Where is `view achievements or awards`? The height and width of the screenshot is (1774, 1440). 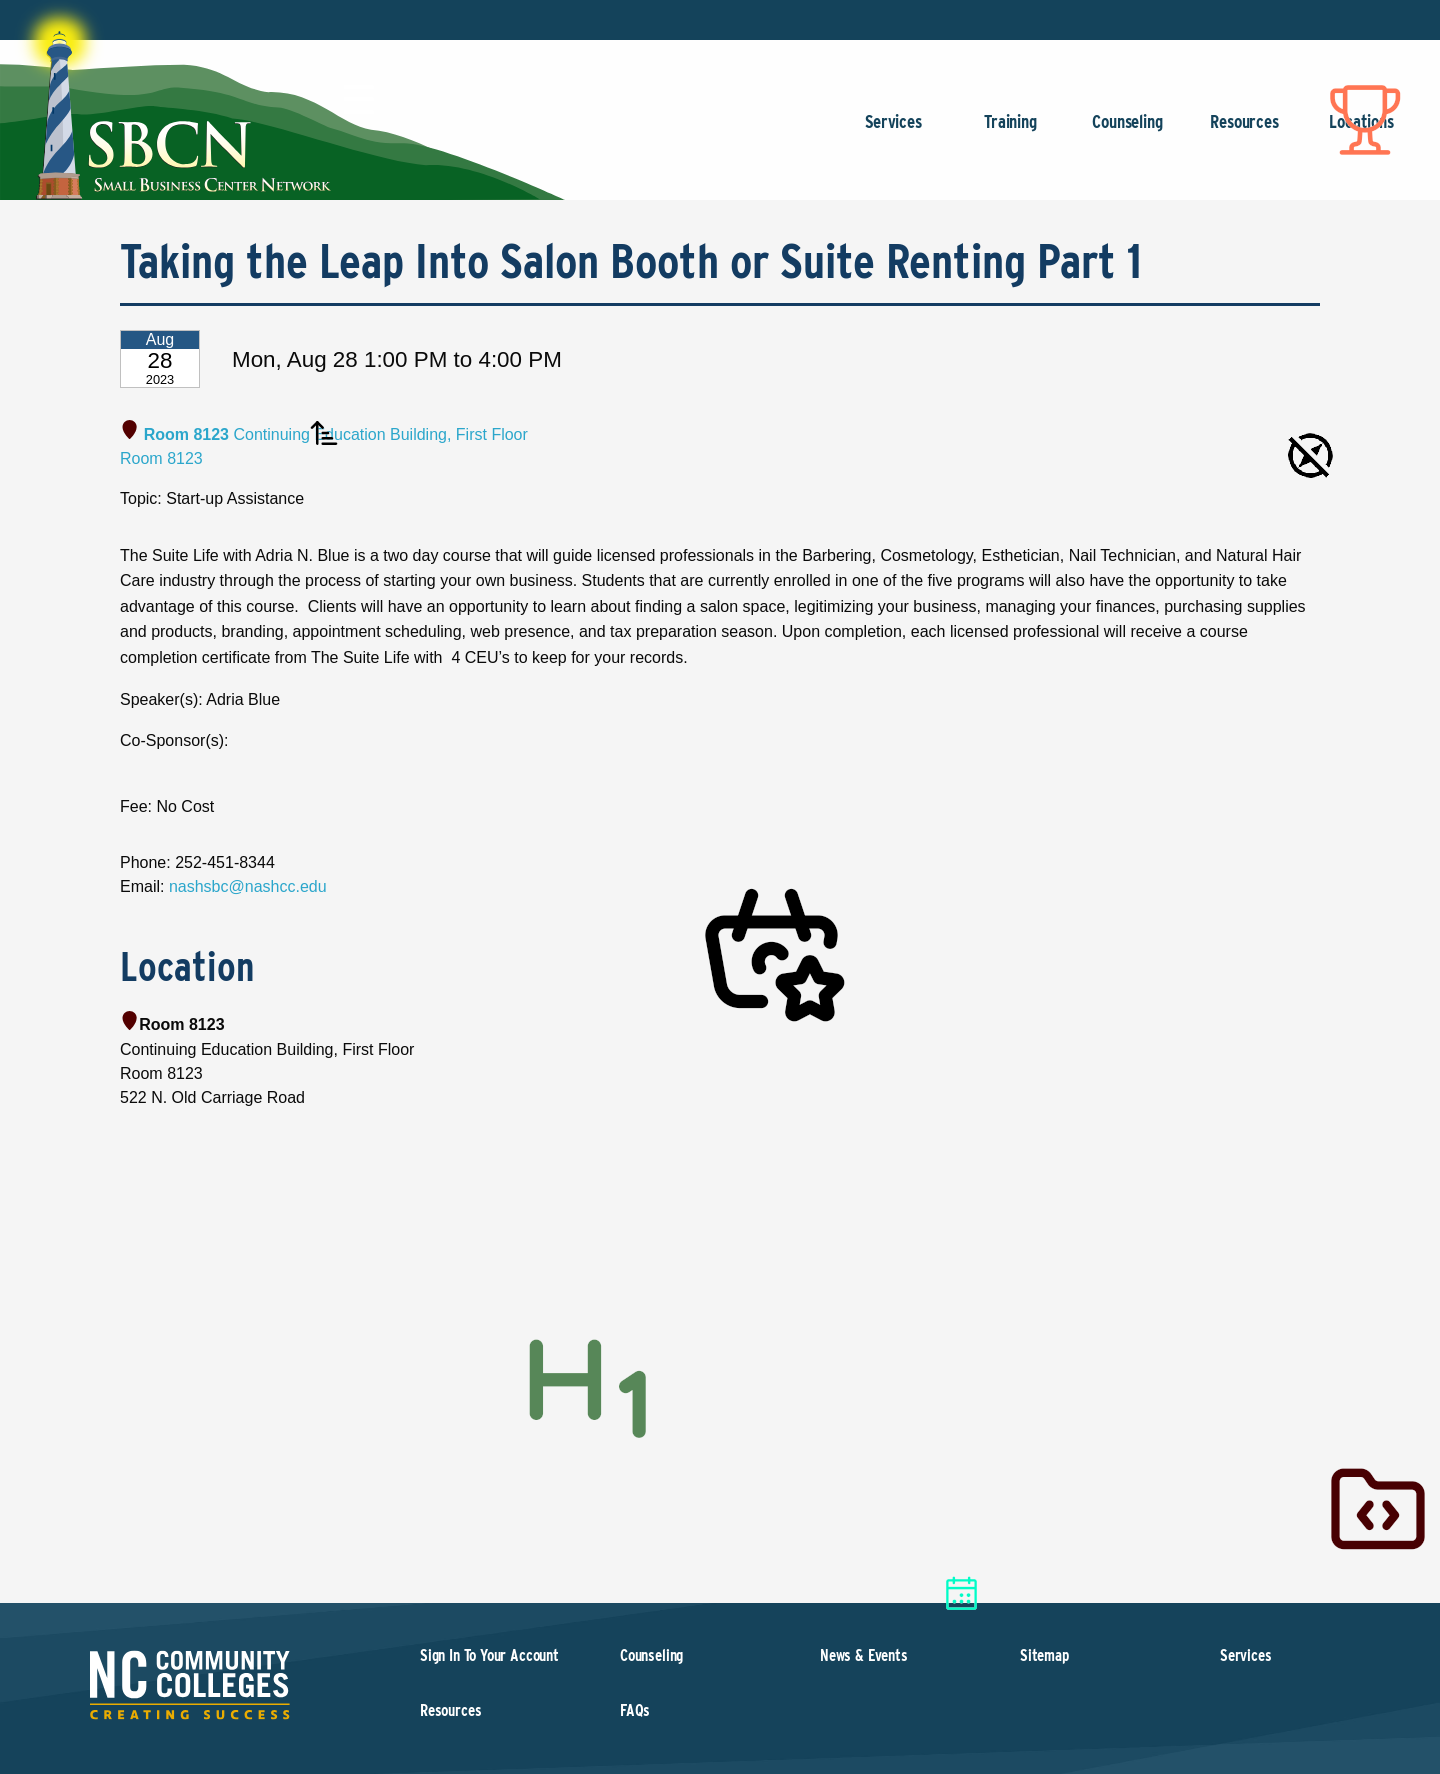 view achievements or awards is located at coordinates (1365, 120).